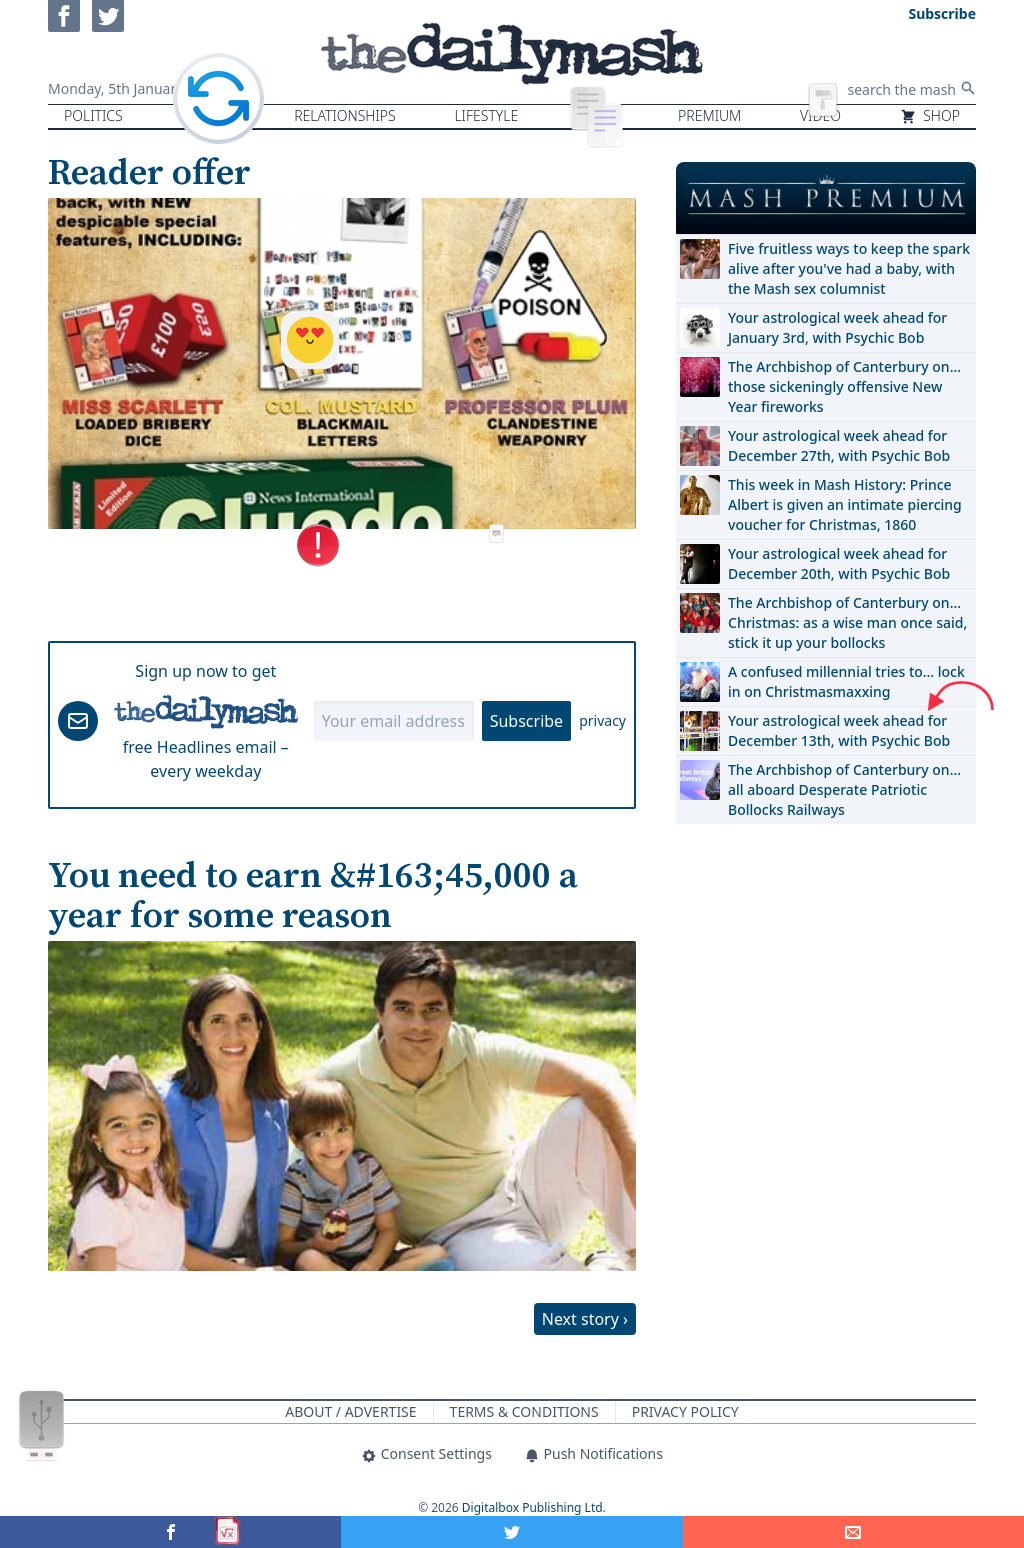 This screenshot has height=1548, width=1024. I want to click on access connected USB storage device, so click(41, 1425).